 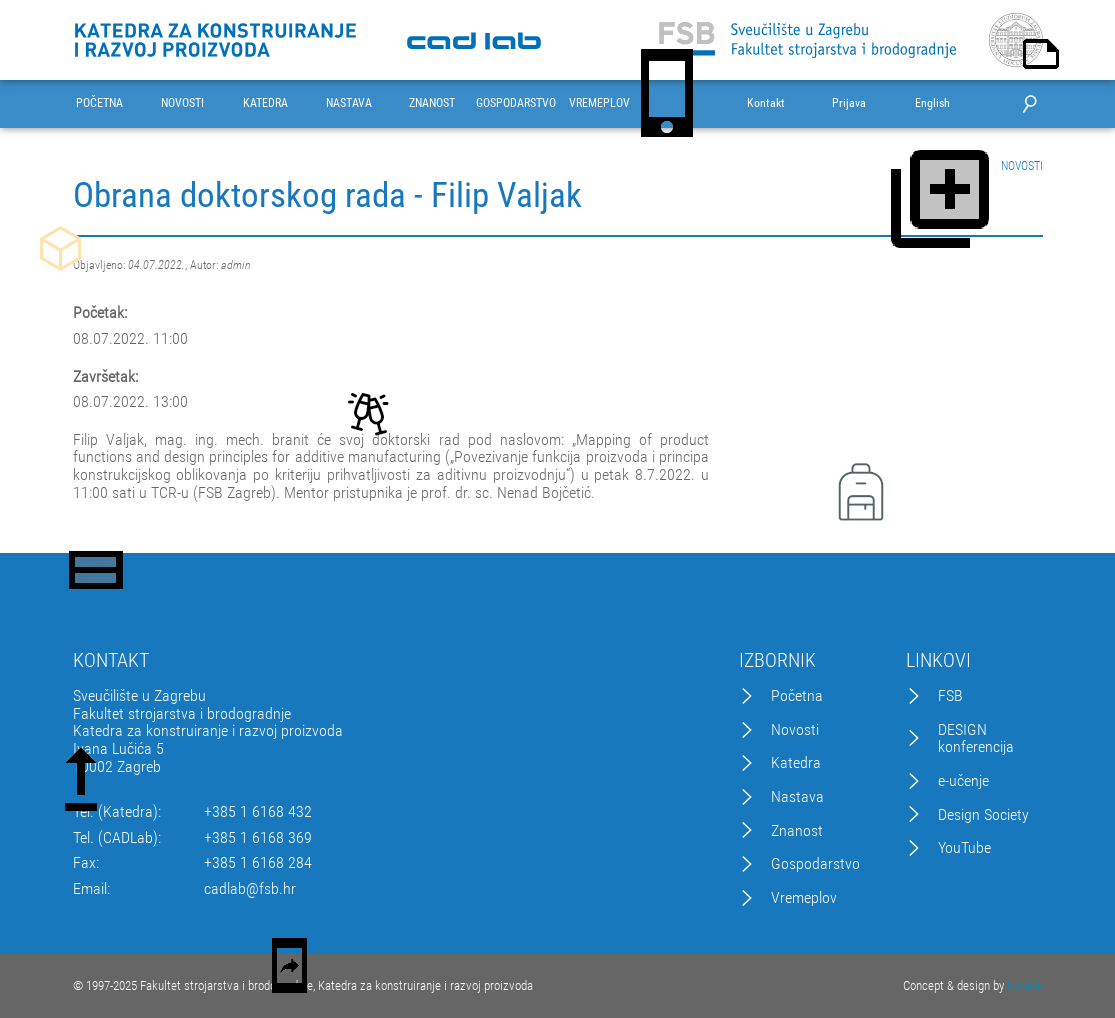 What do you see at coordinates (669, 93) in the screenshot?
I see `indicates mobile device or smartphone` at bounding box center [669, 93].